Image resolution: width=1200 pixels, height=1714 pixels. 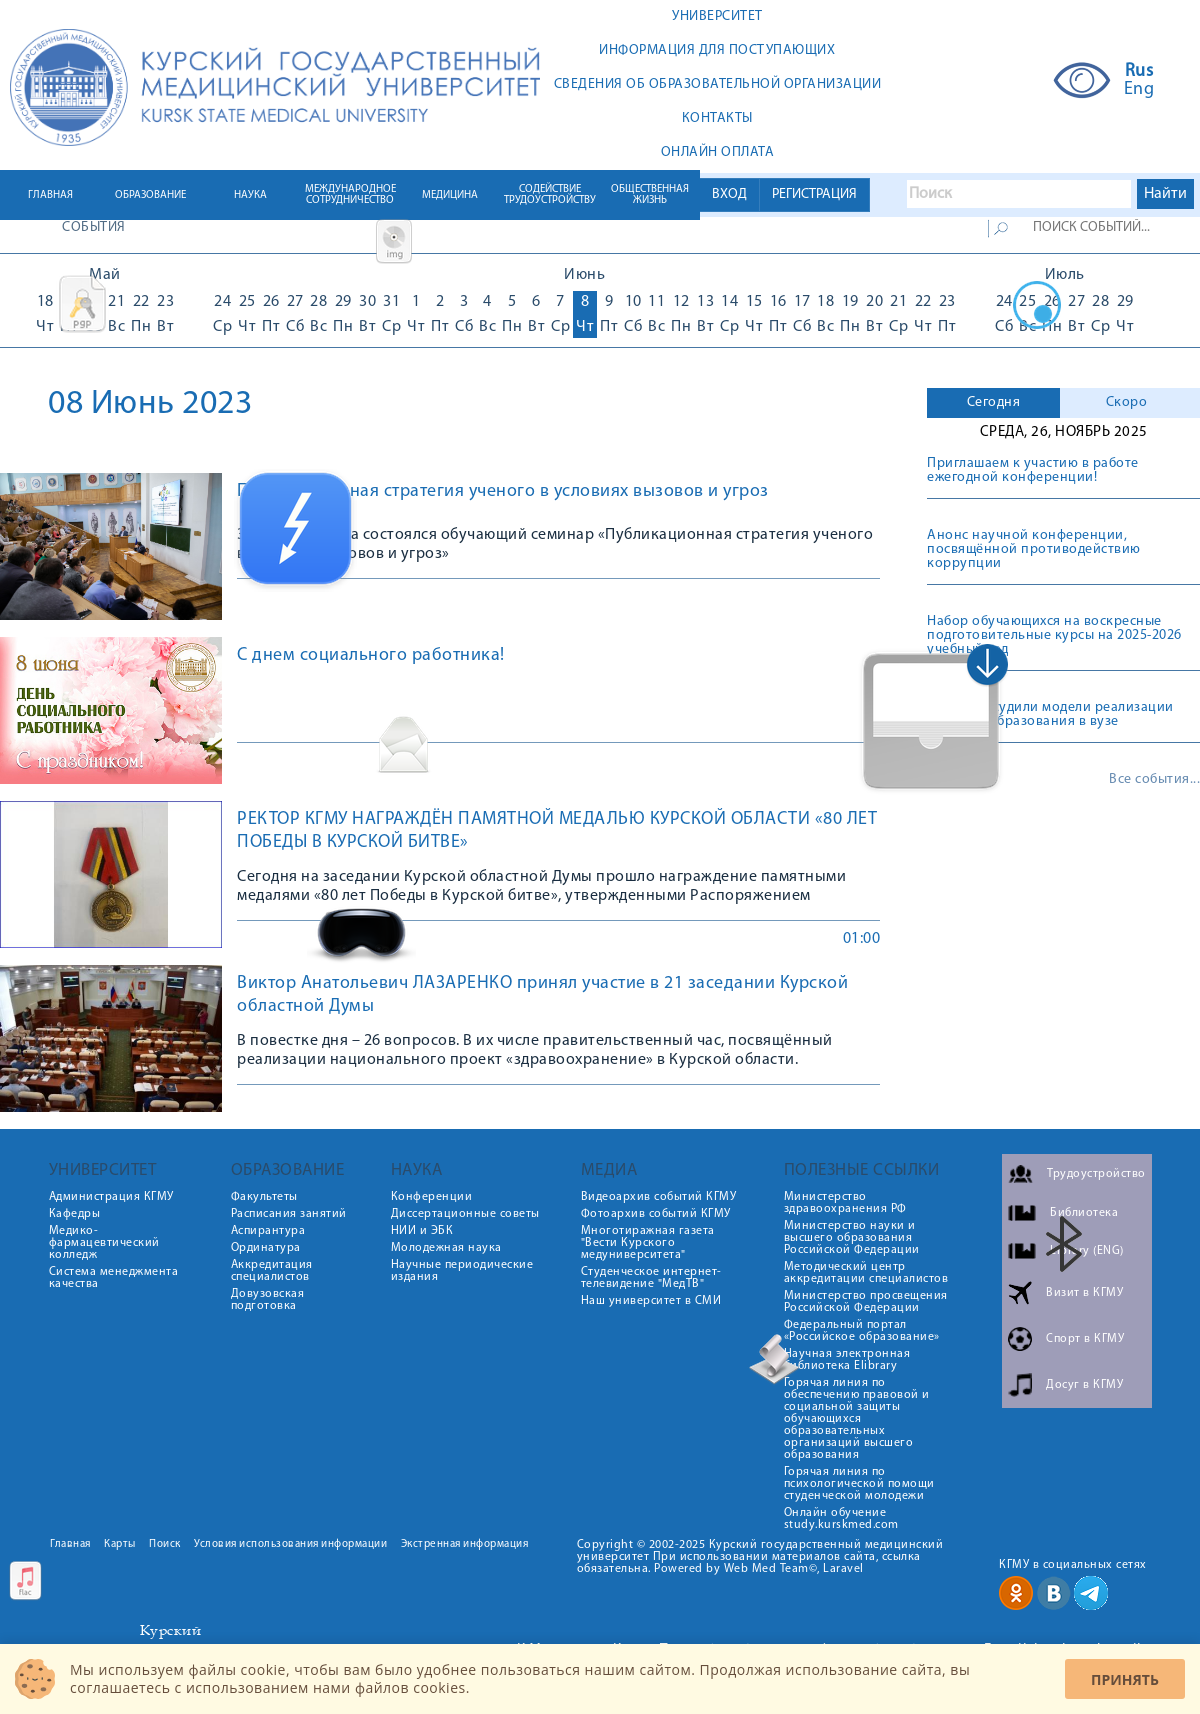 What do you see at coordinates (774, 1359) in the screenshot?
I see `access the script menu application` at bounding box center [774, 1359].